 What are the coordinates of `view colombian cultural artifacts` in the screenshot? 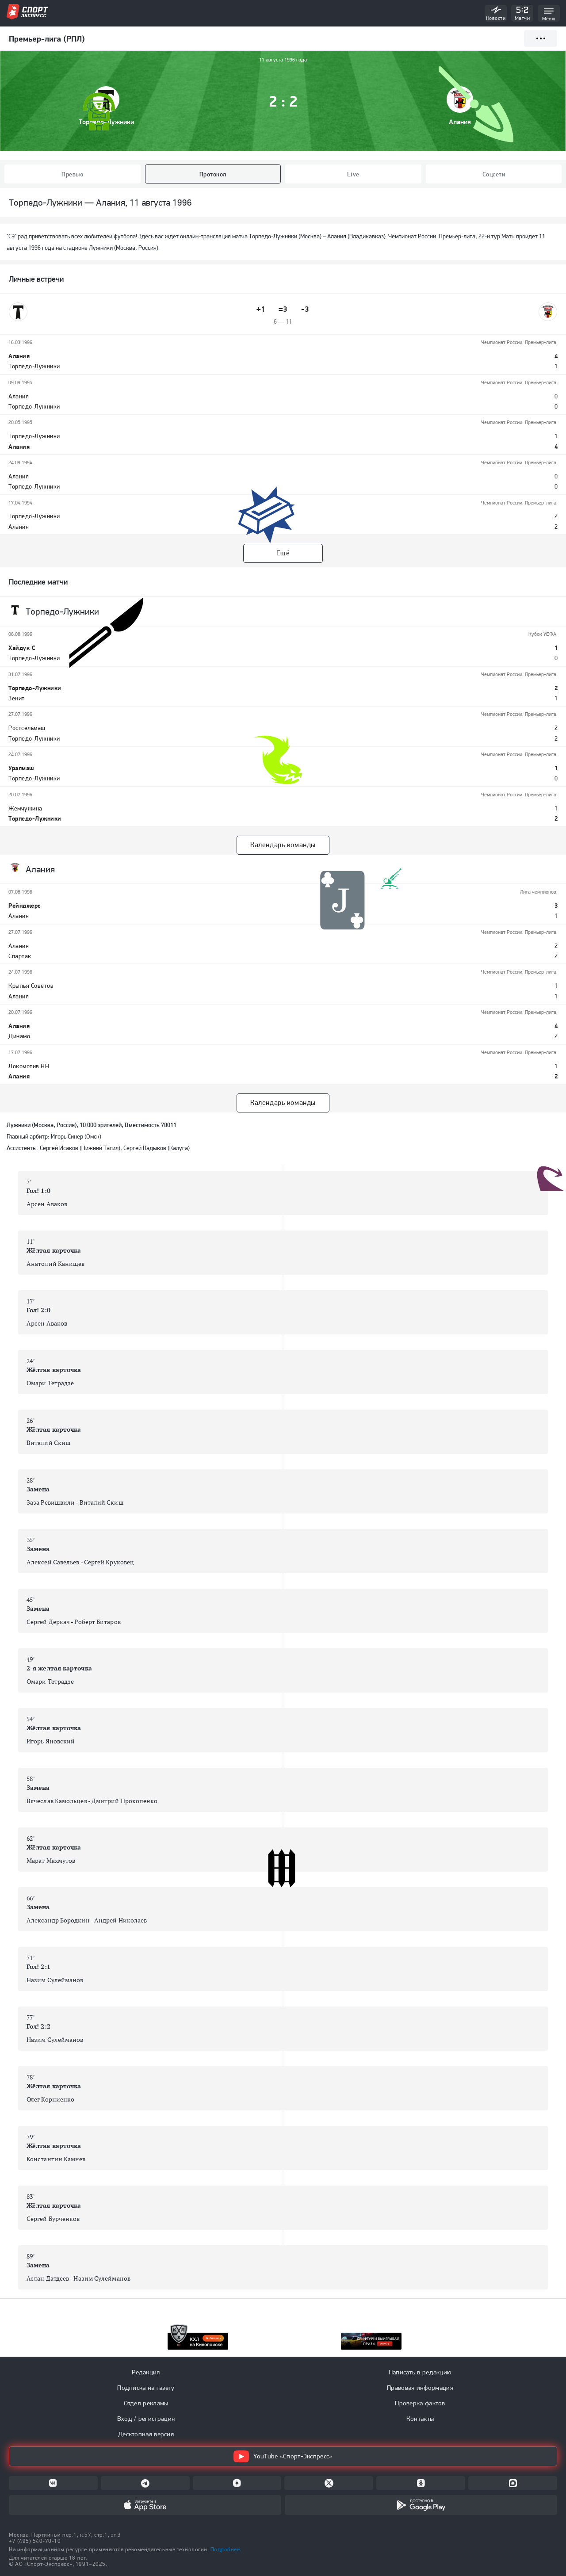 It's located at (99, 111).